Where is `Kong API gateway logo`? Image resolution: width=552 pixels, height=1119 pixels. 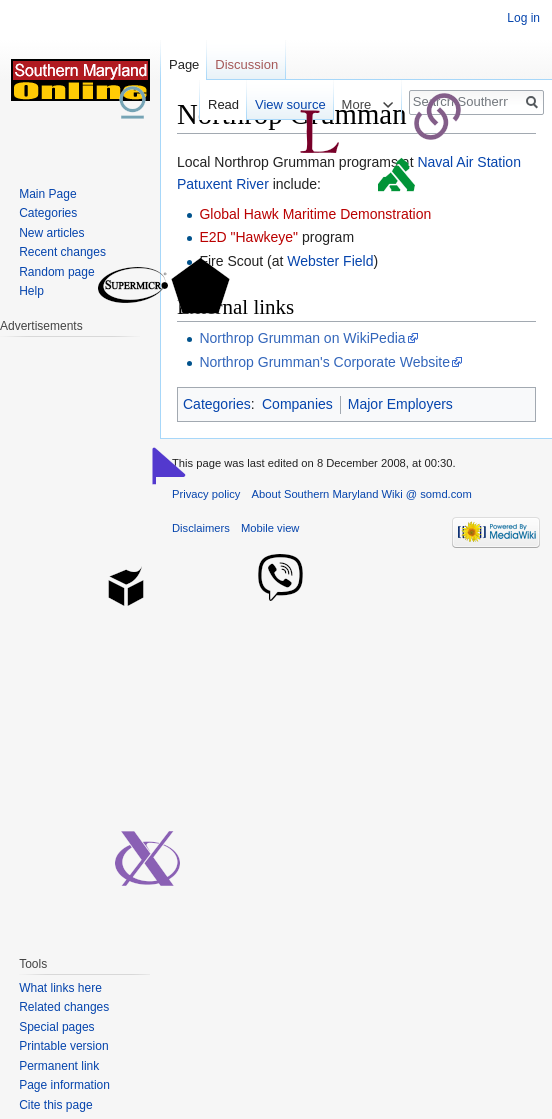 Kong API gateway logo is located at coordinates (396, 174).